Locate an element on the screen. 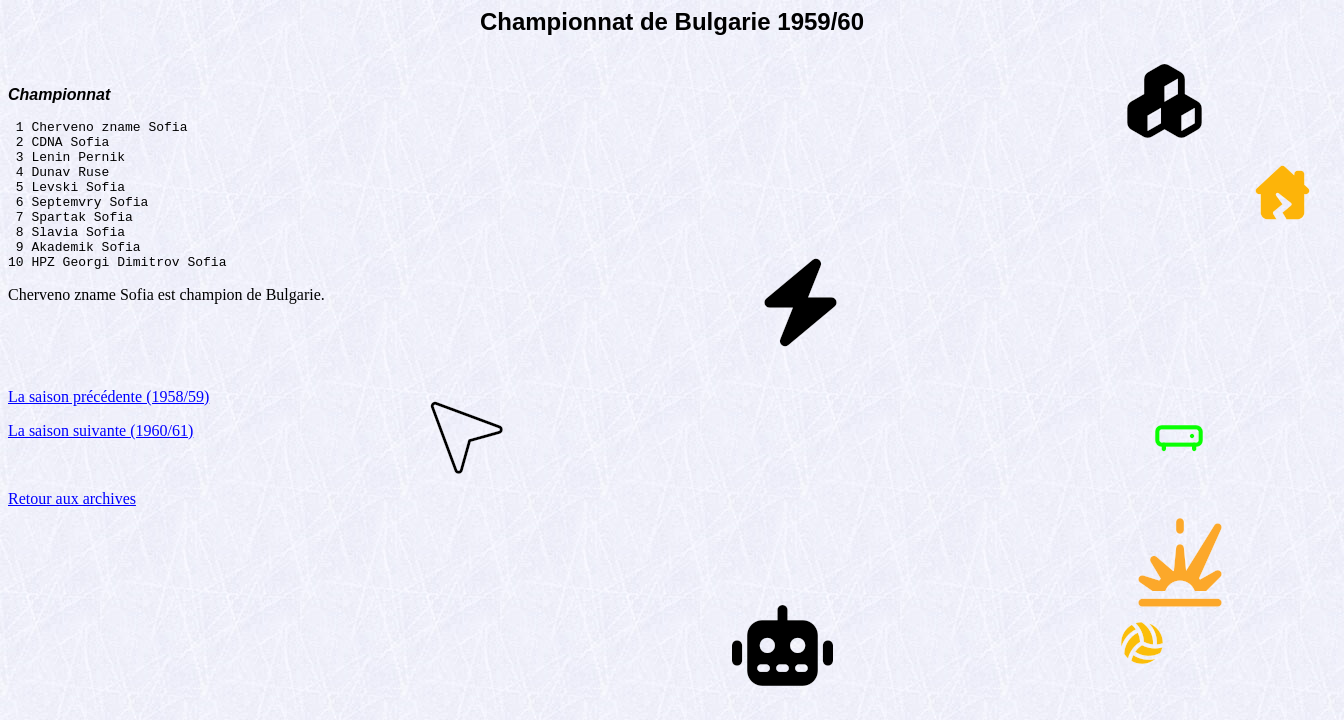 Image resolution: width=1344 pixels, height=720 pixels. indicates property damage or structural issues is located at coordinates (1282, 192).